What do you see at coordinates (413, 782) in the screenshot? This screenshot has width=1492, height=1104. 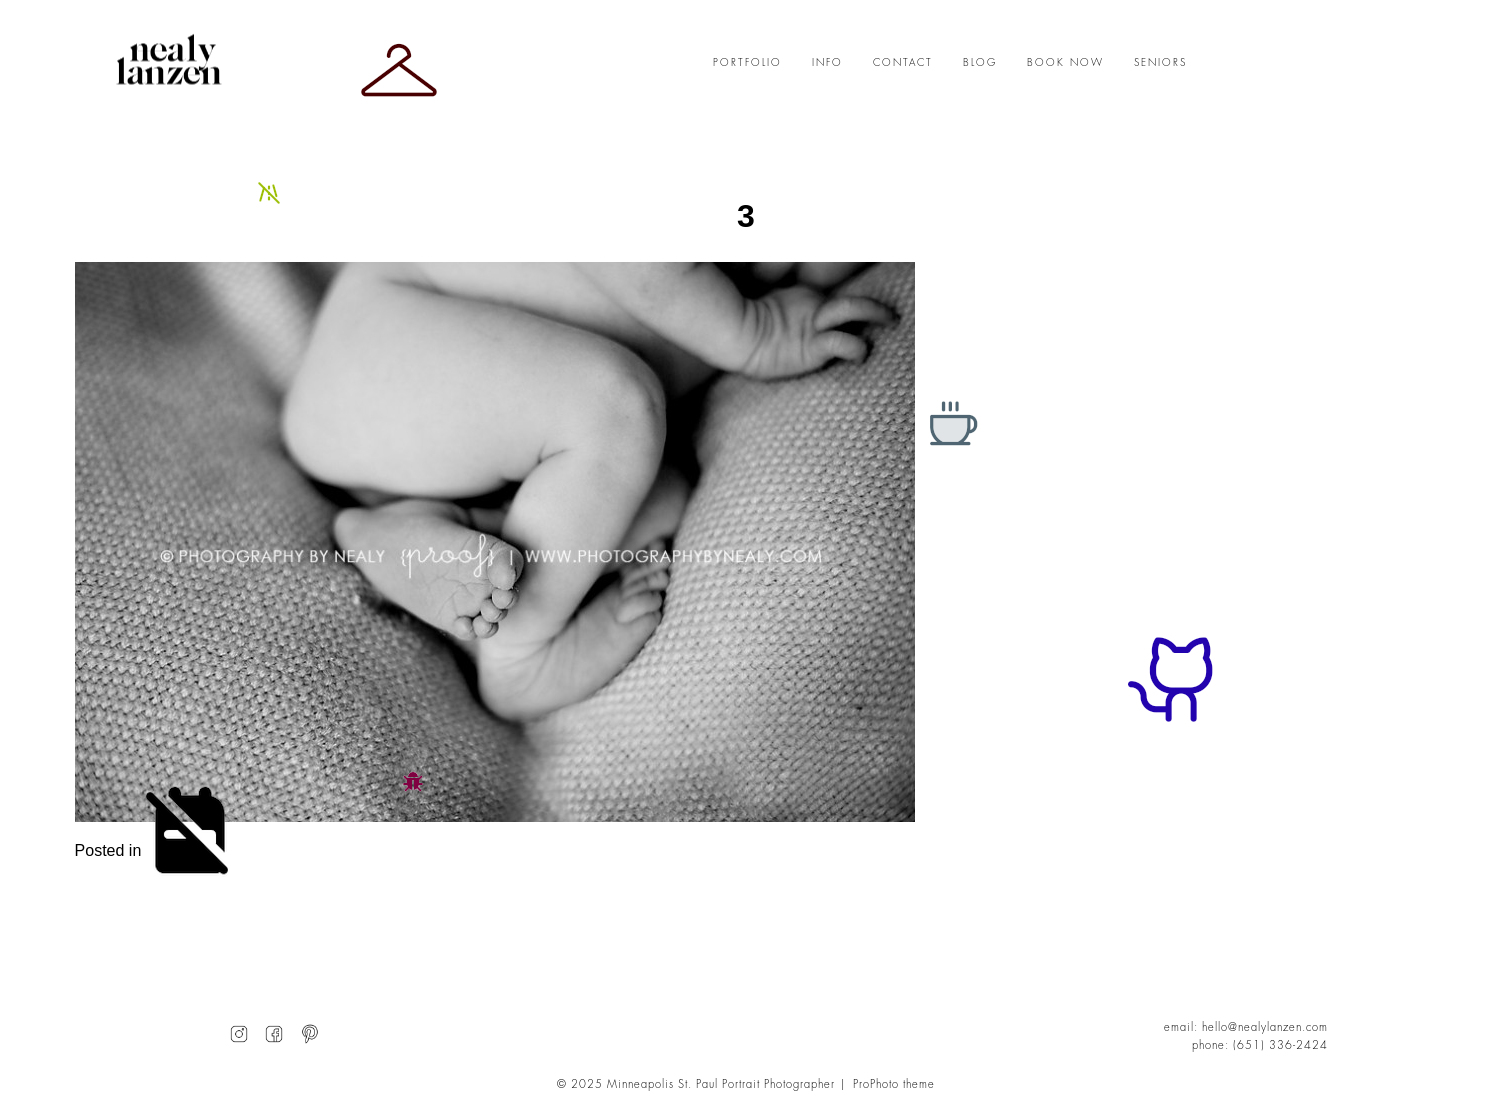 I see `report a bug or issue` at bounding box center [413, 782].